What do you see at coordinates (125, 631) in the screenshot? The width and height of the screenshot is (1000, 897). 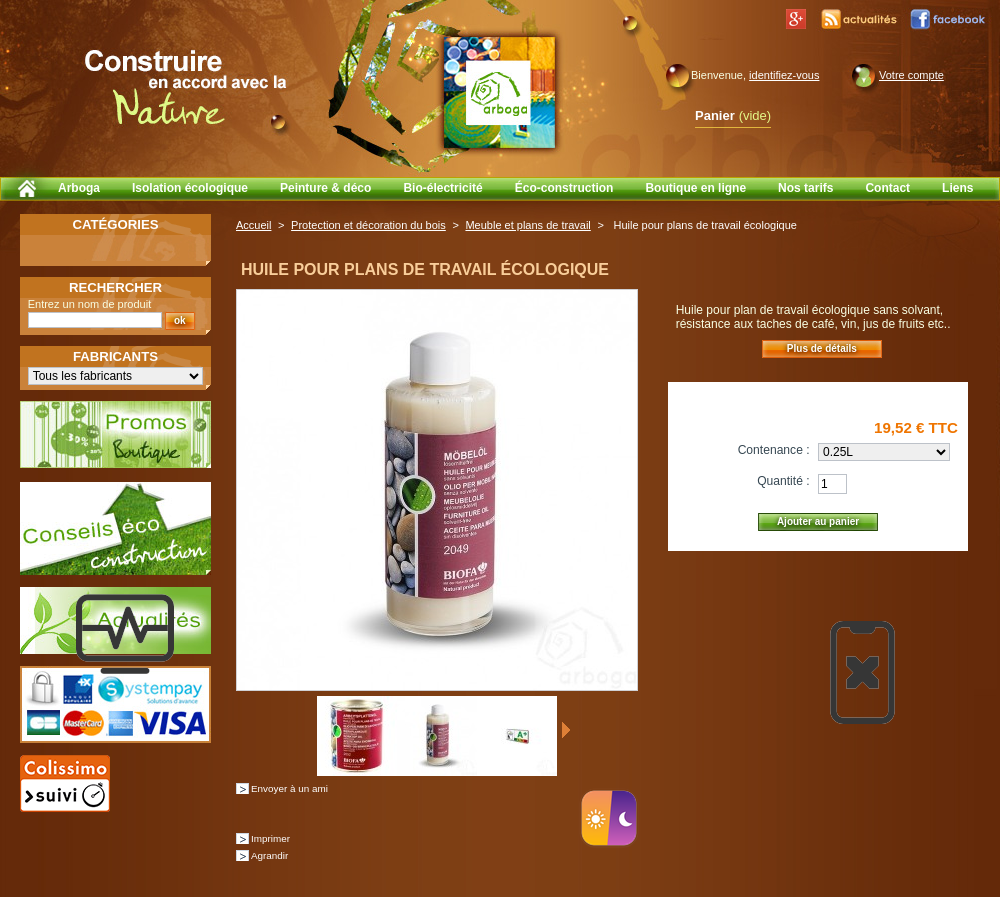 I see `access device diagnostics and system health` at bounding box center [125, 631].